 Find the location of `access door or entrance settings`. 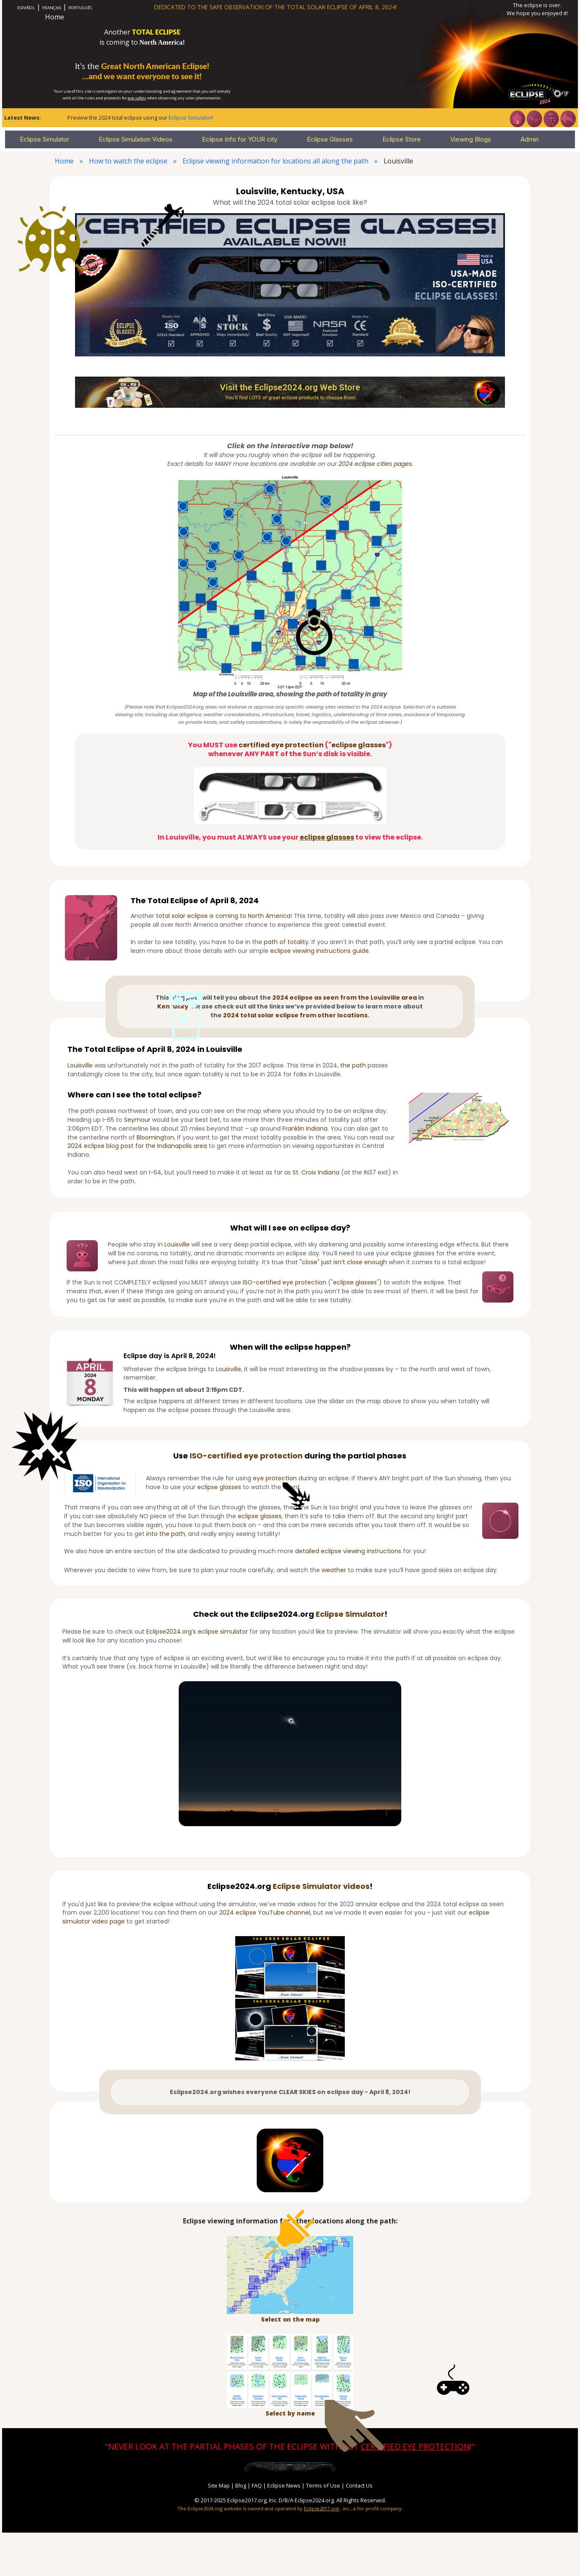

access door or entrance settings is located at coordinates (314, 631).